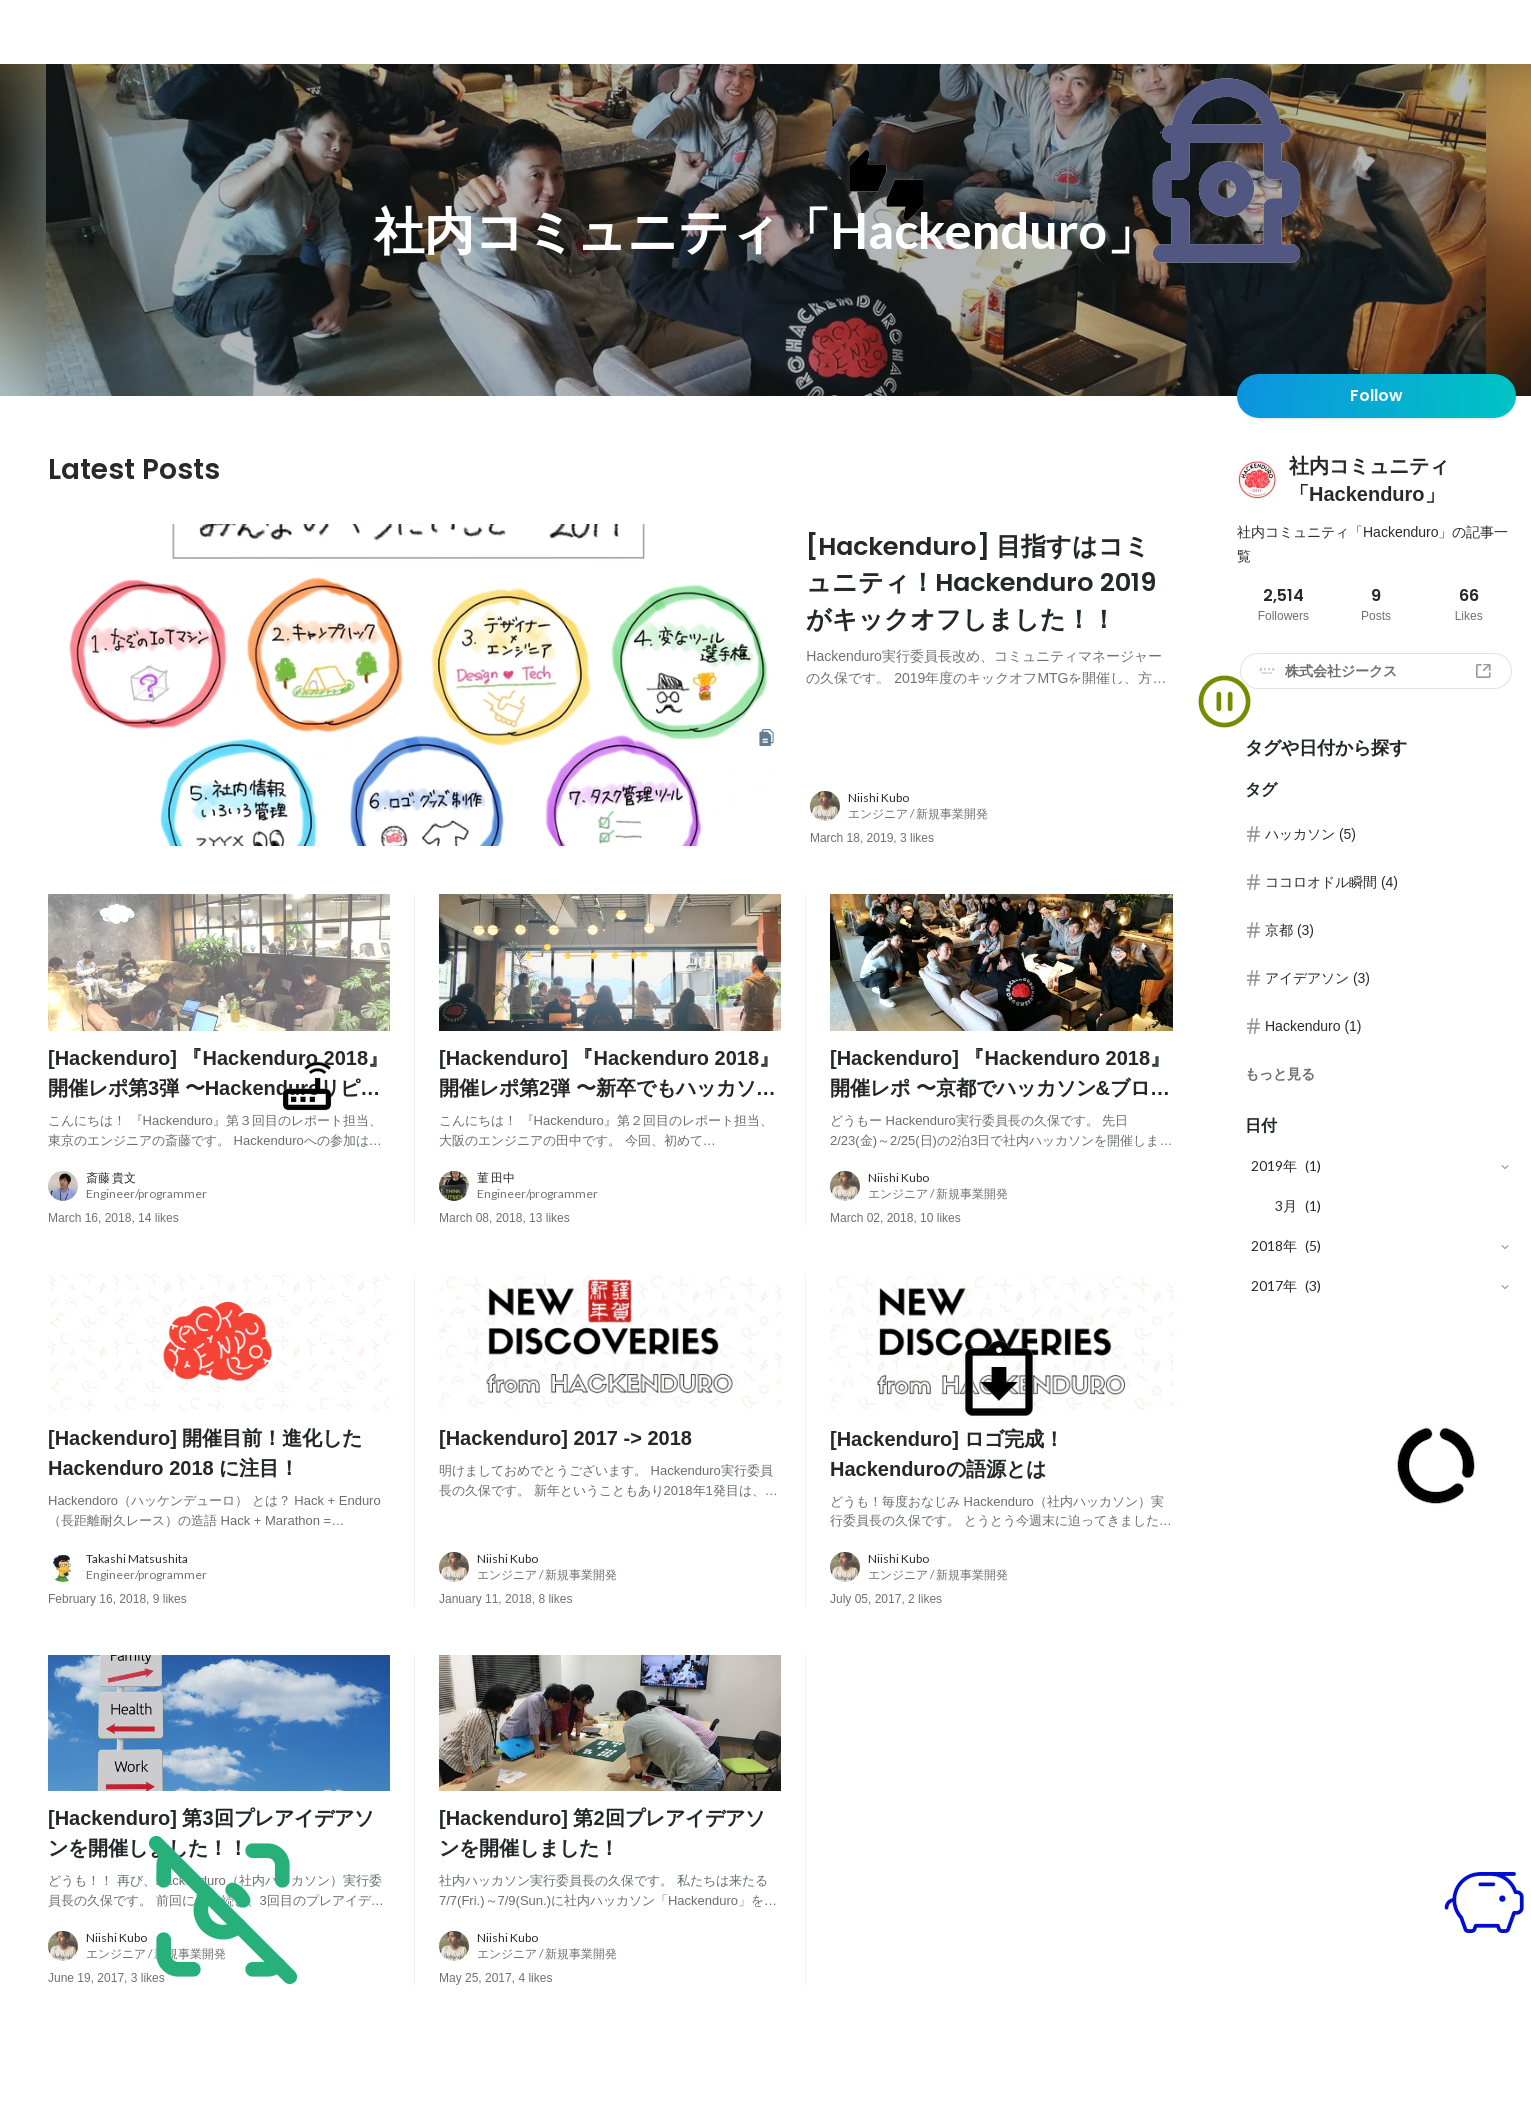  What do you see at coordinates (1485, 1902) in the screenshot?
I see `access savings or budget features` at bounding box center [1485, 1902].